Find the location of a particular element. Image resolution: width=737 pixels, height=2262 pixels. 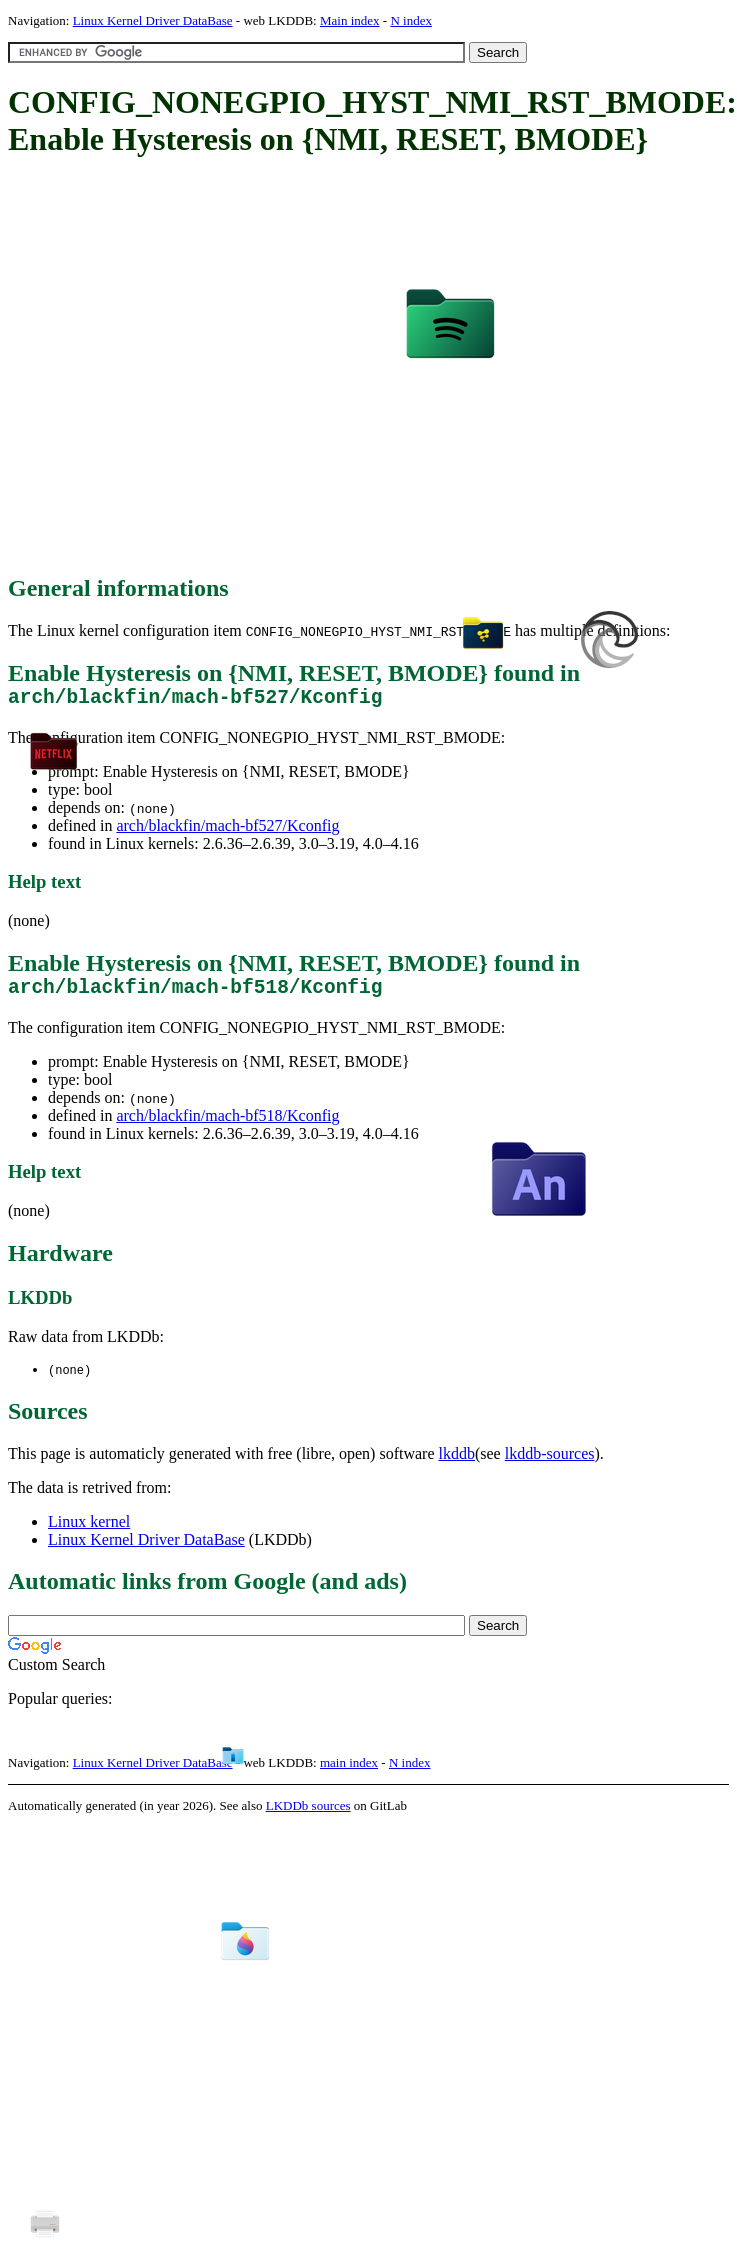

open folder containing Netflix downloads or media is located at coordinates (53, 752).